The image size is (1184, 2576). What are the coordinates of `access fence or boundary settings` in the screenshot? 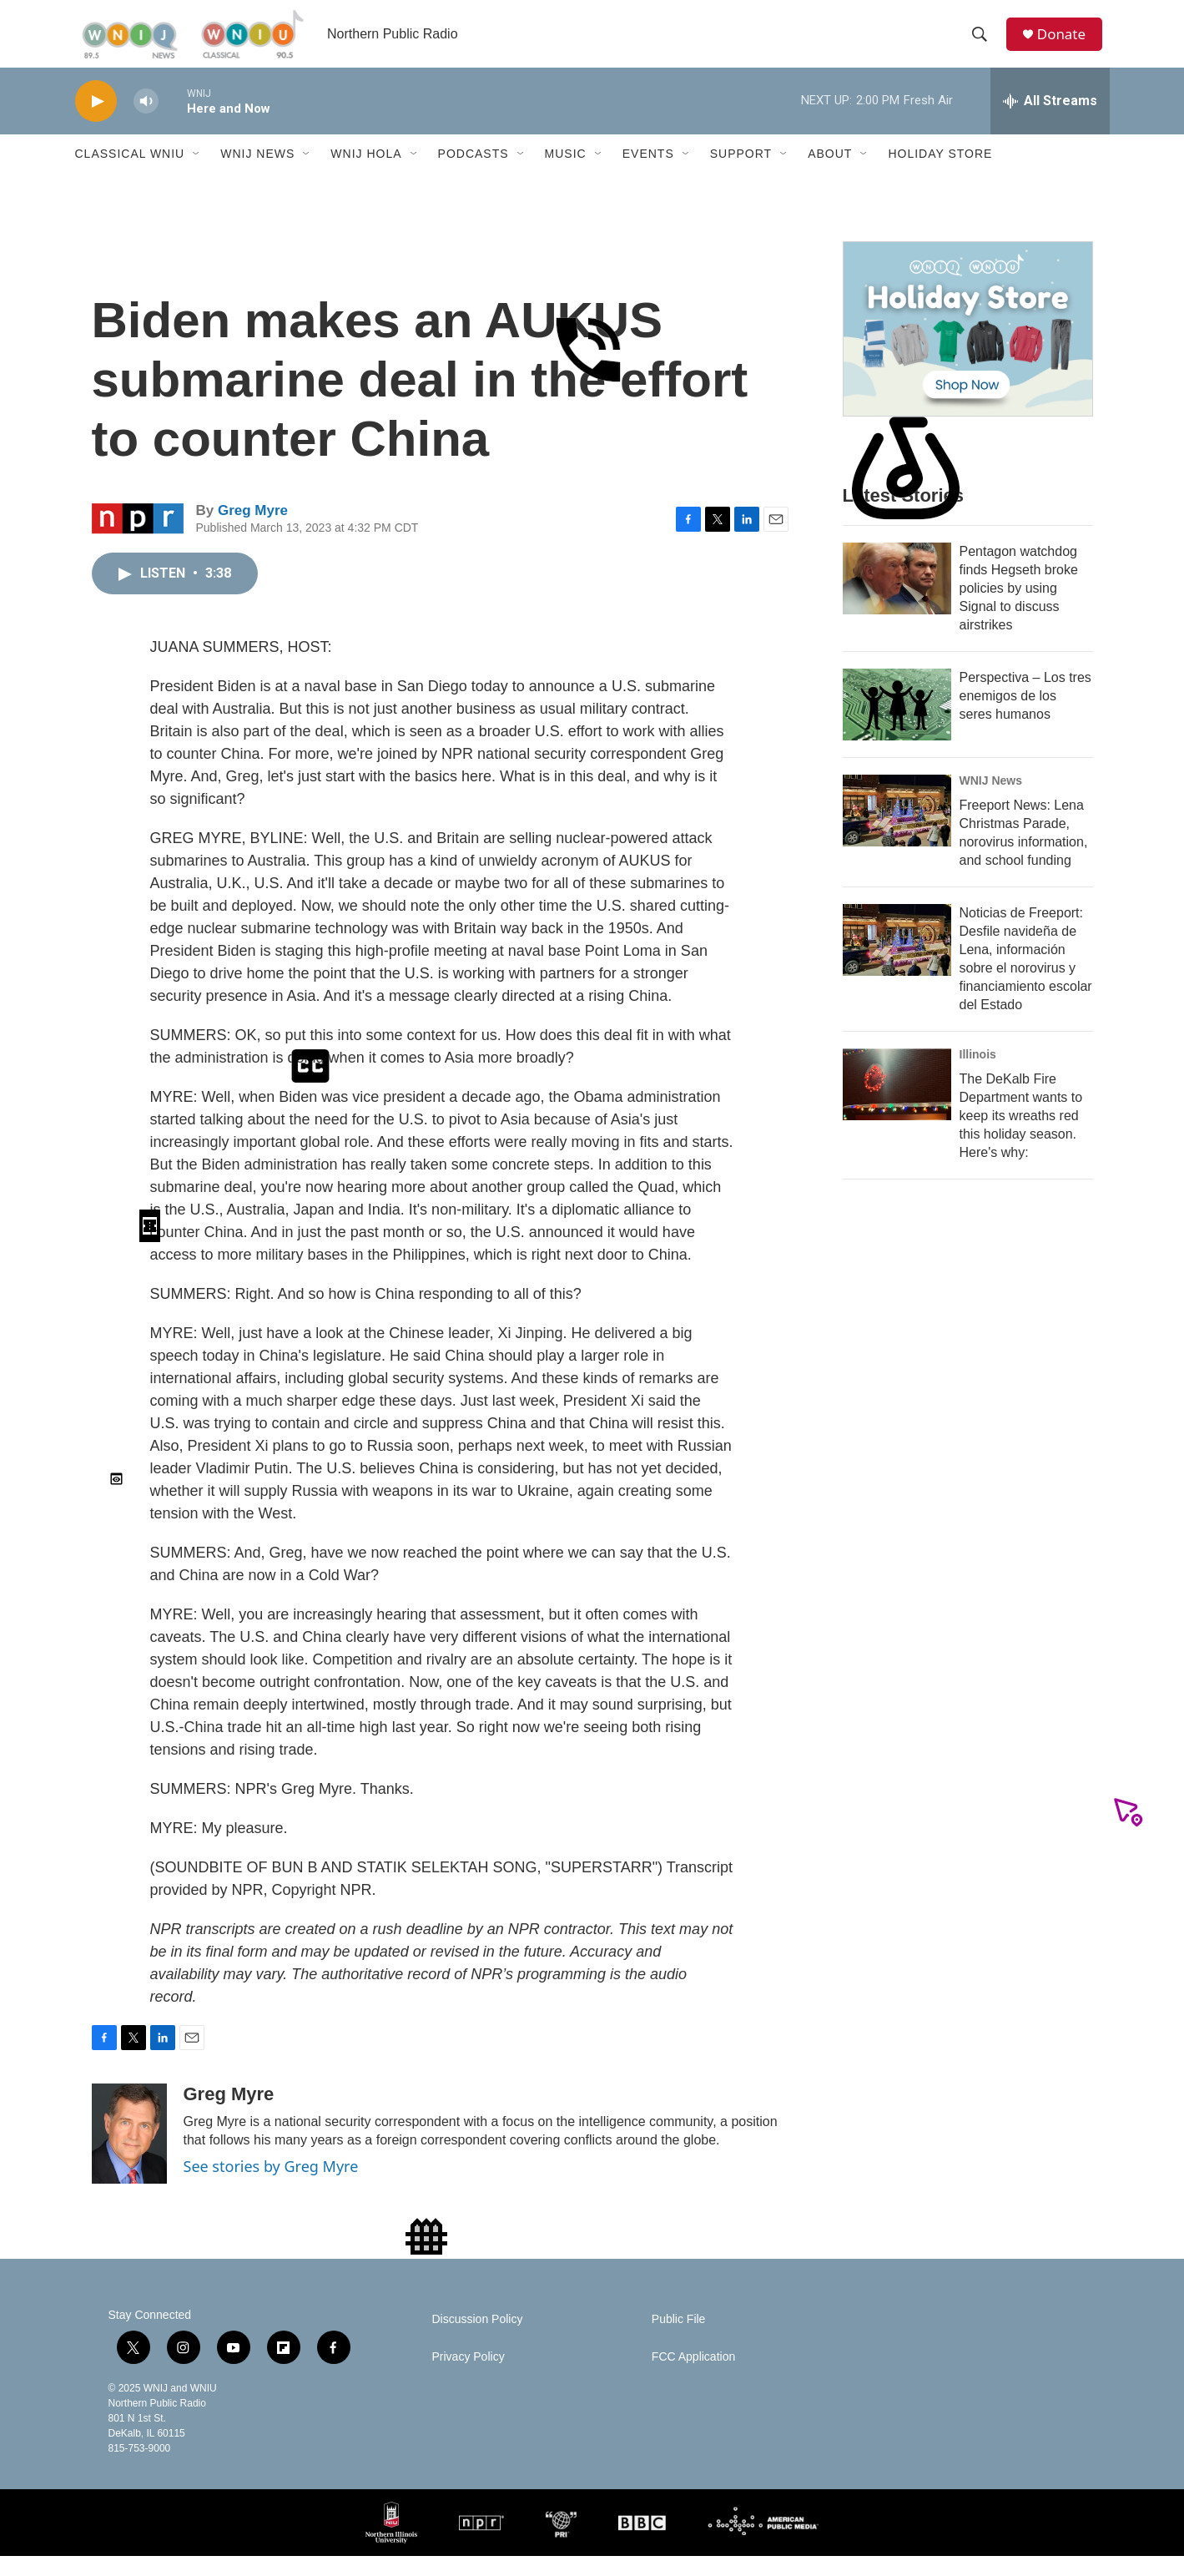 It's located at (426, 2236).